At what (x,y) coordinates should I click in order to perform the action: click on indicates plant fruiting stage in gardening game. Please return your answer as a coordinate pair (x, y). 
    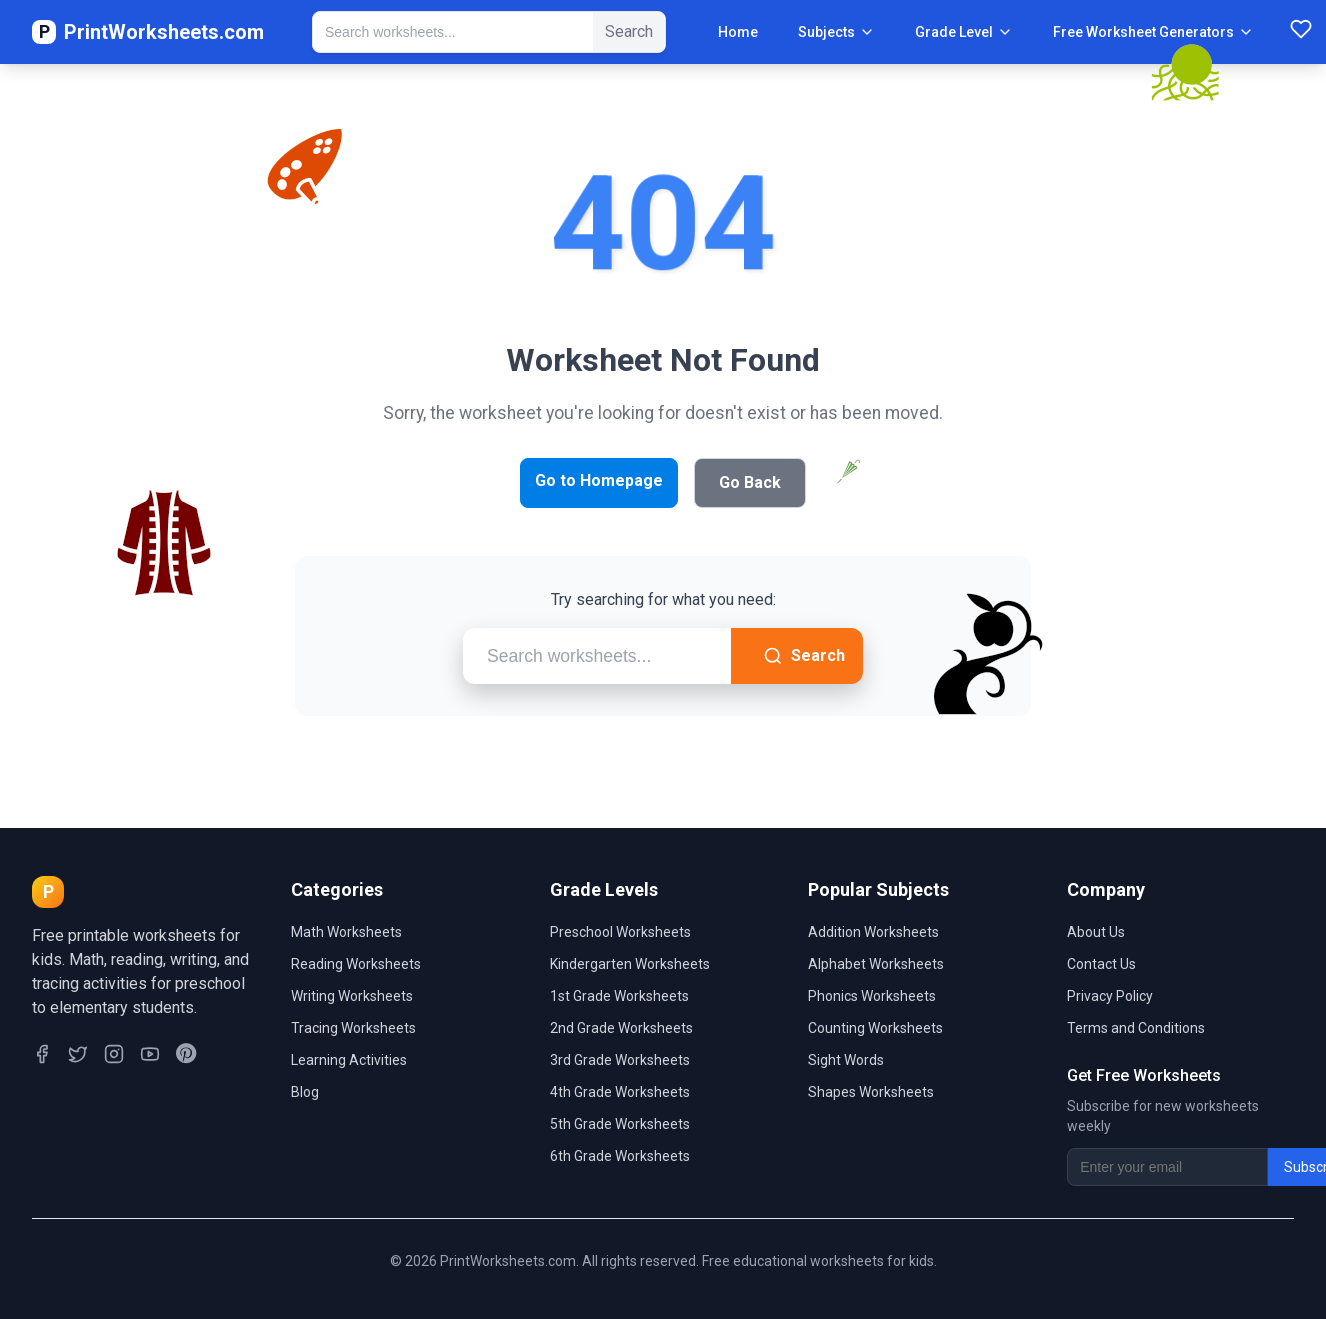
    Looking at the image, I should click on (985, 654).